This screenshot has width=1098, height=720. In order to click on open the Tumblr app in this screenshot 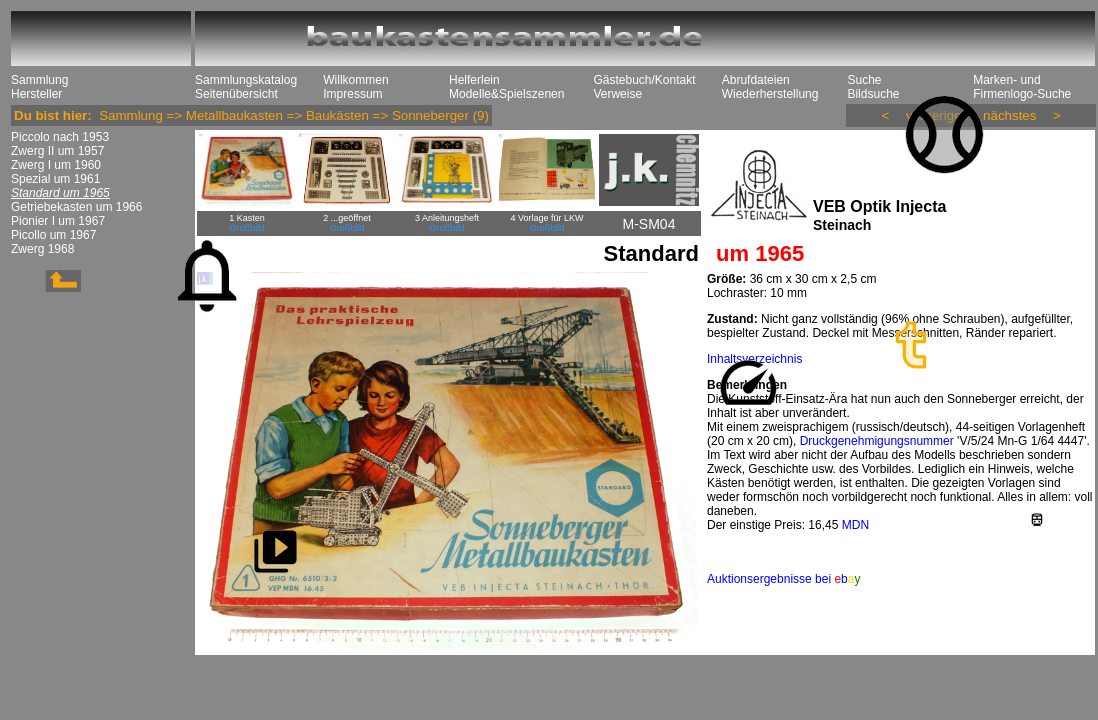, I will do `click(911, 345)`.